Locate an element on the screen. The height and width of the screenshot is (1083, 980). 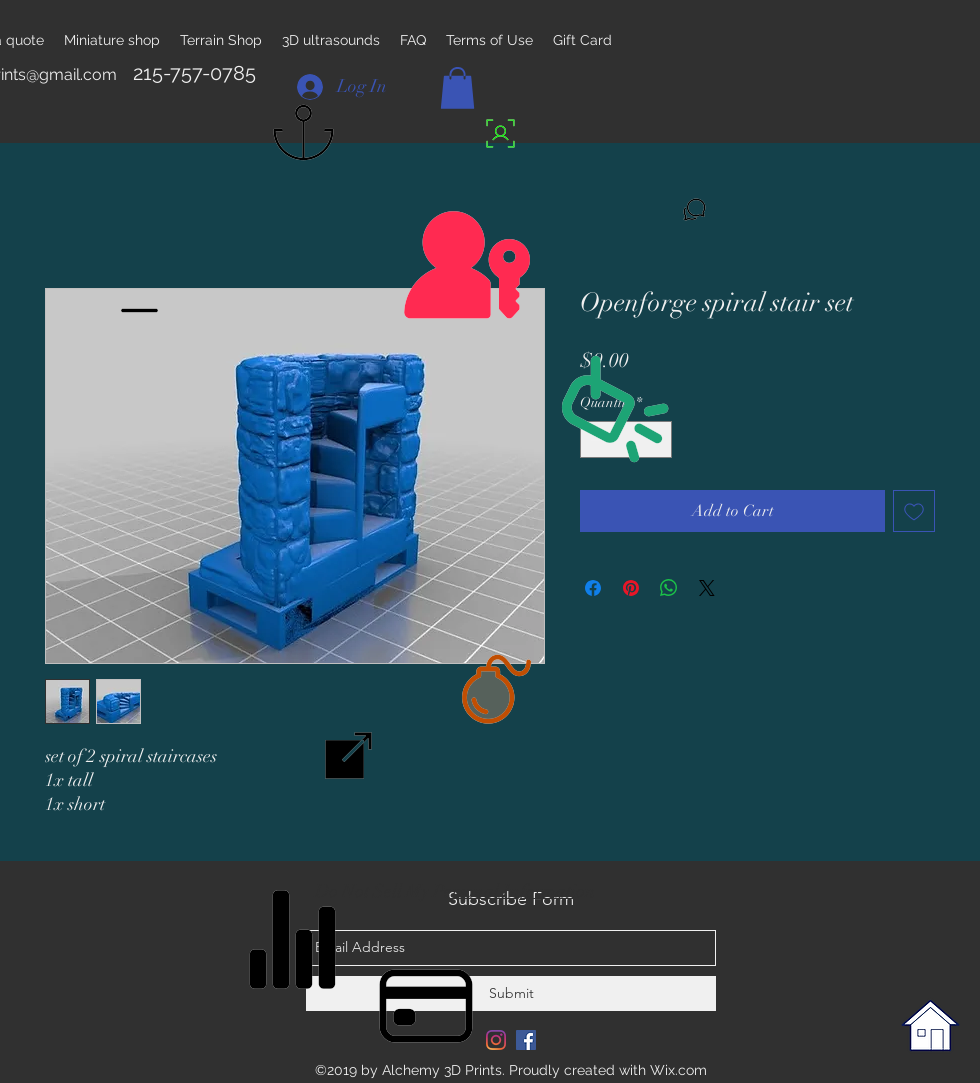
sign in with passkey authentication is located at coordinates (466, 269).